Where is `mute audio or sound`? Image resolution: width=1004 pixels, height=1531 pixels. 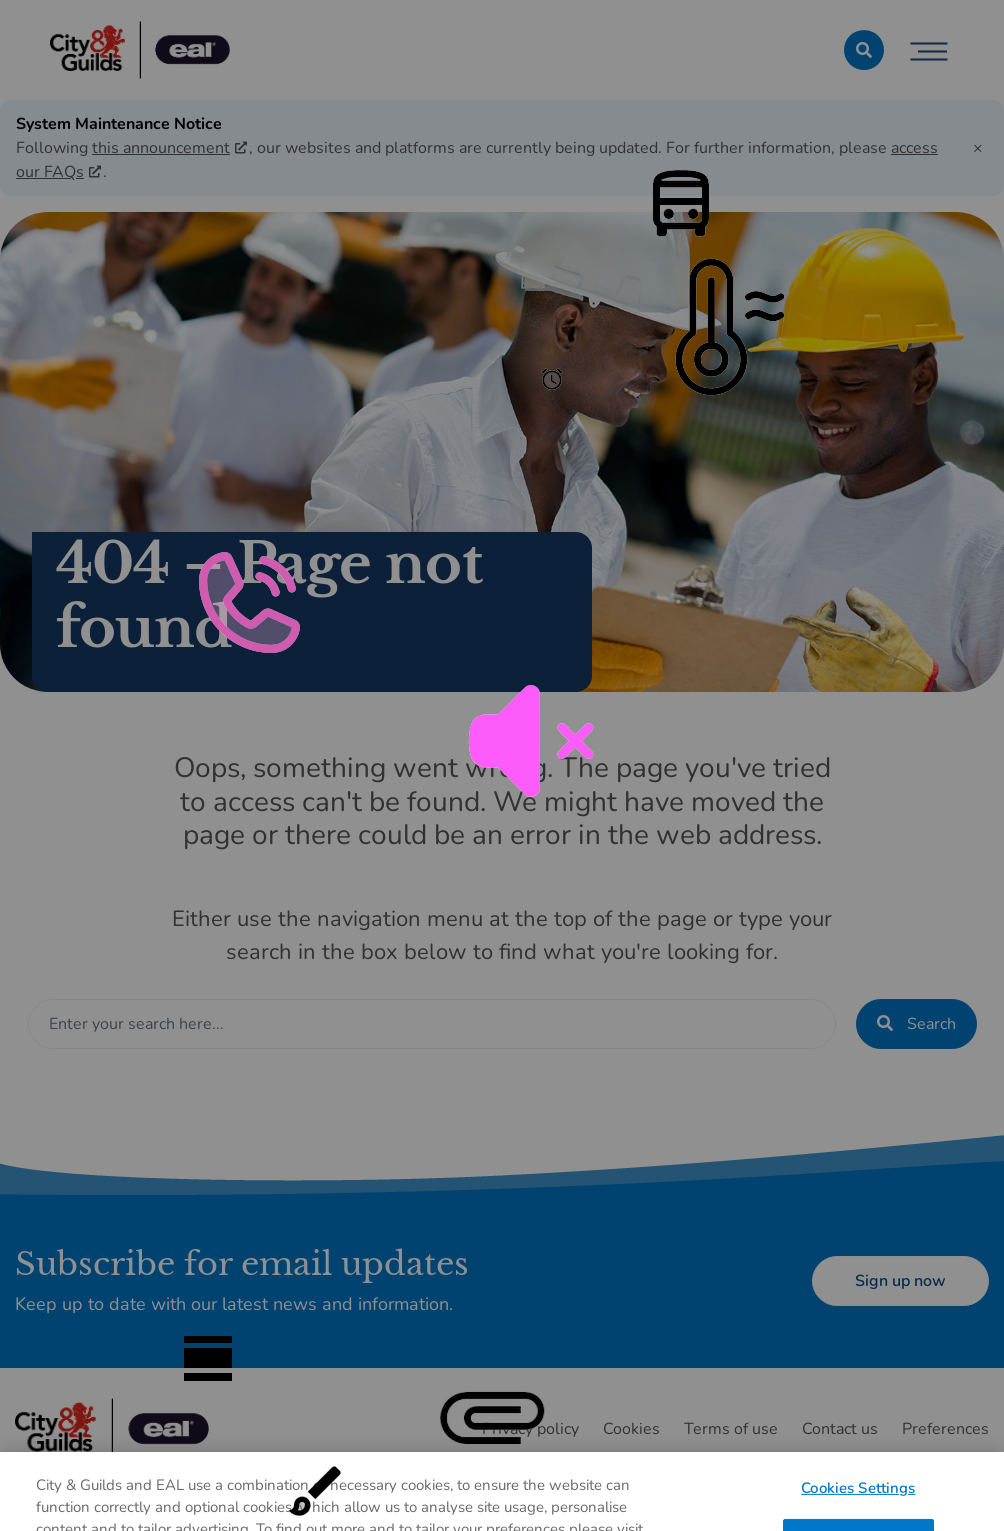
mute audio or sound is located at coordinates (531, 741).